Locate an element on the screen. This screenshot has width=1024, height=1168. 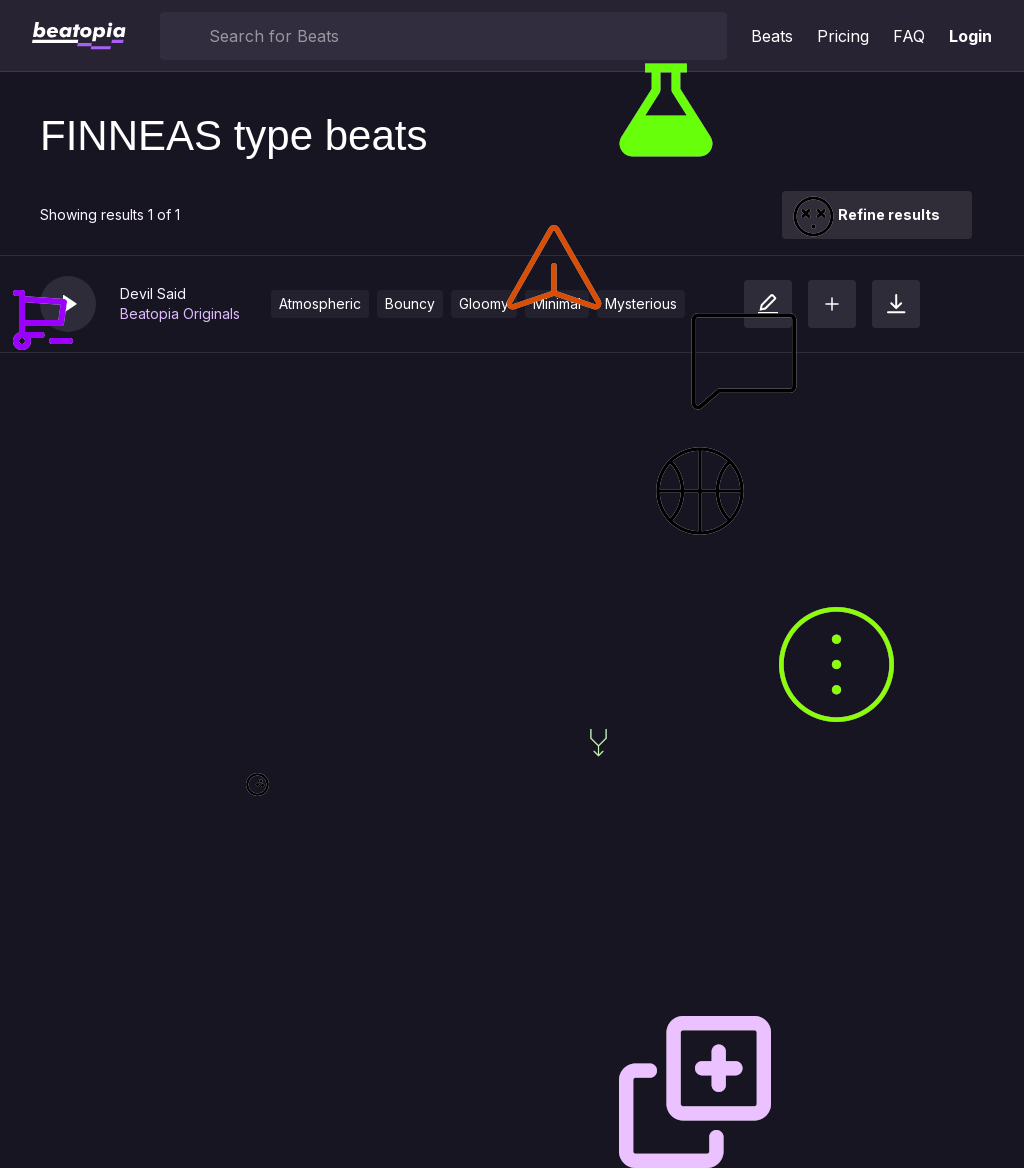
send a message is located at coordinates (554, 269).